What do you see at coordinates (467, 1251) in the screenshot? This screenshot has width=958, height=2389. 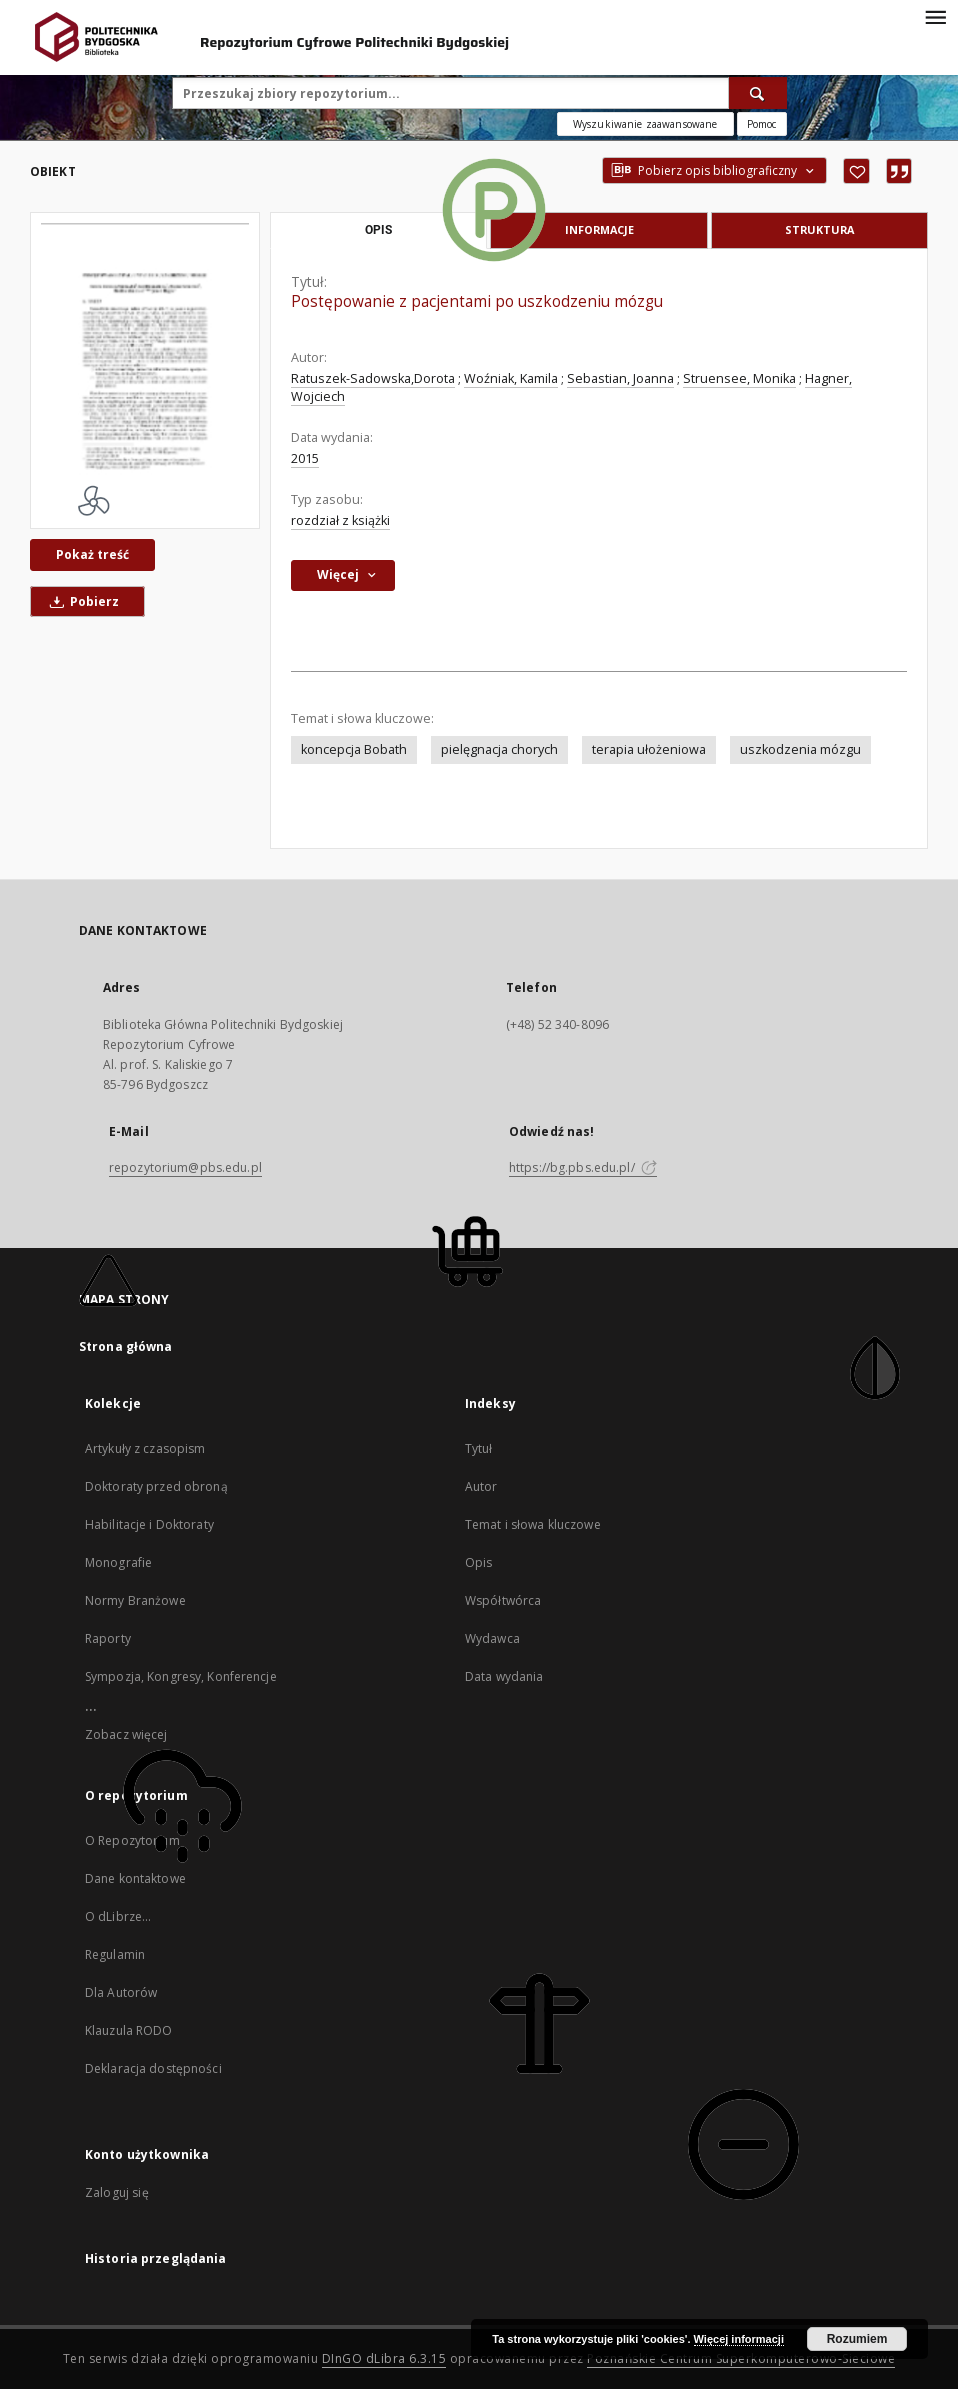 I see `baggage claim area indicator` at bounding box center [467, 1251].